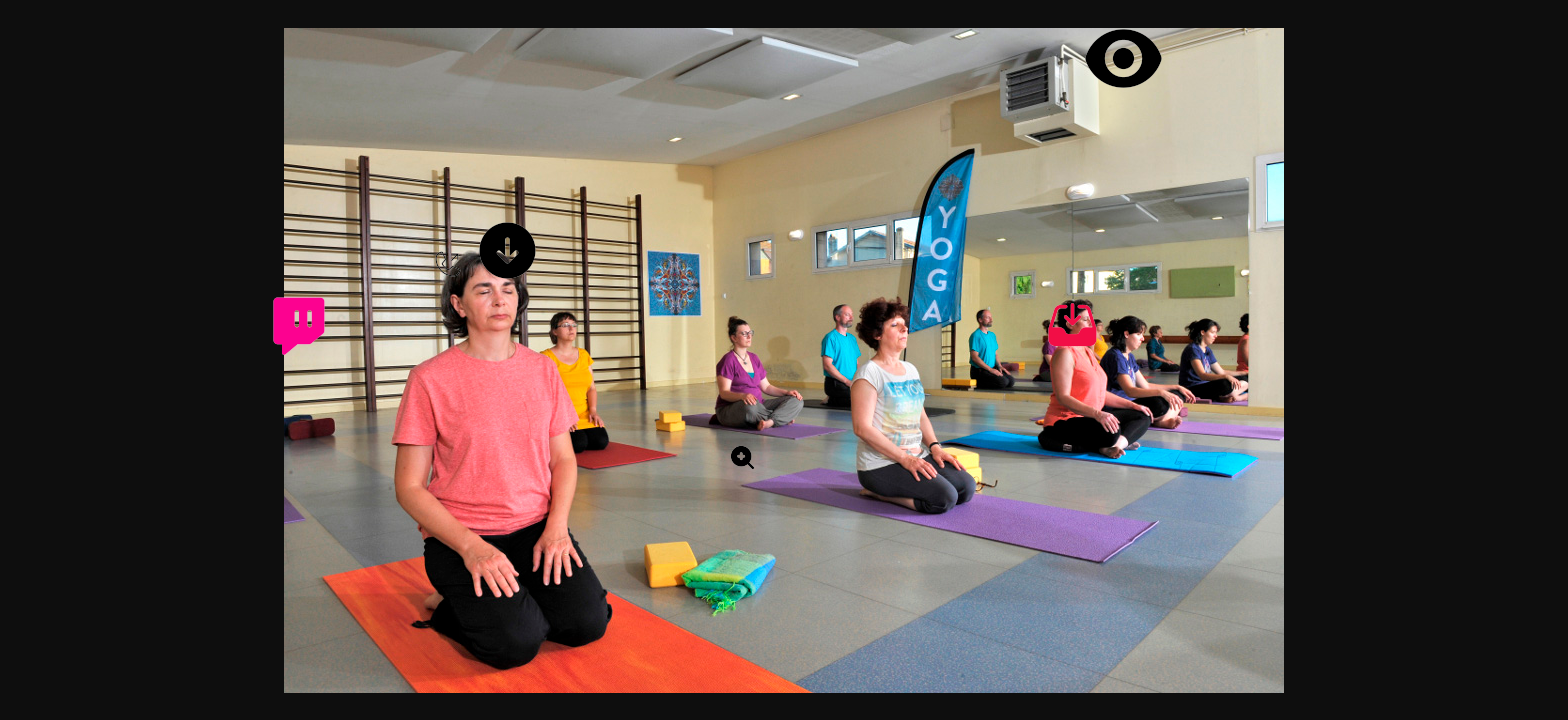 This screenshot has height=720, width=1568. I want to click on make an outgoing call, so click(448, 263).